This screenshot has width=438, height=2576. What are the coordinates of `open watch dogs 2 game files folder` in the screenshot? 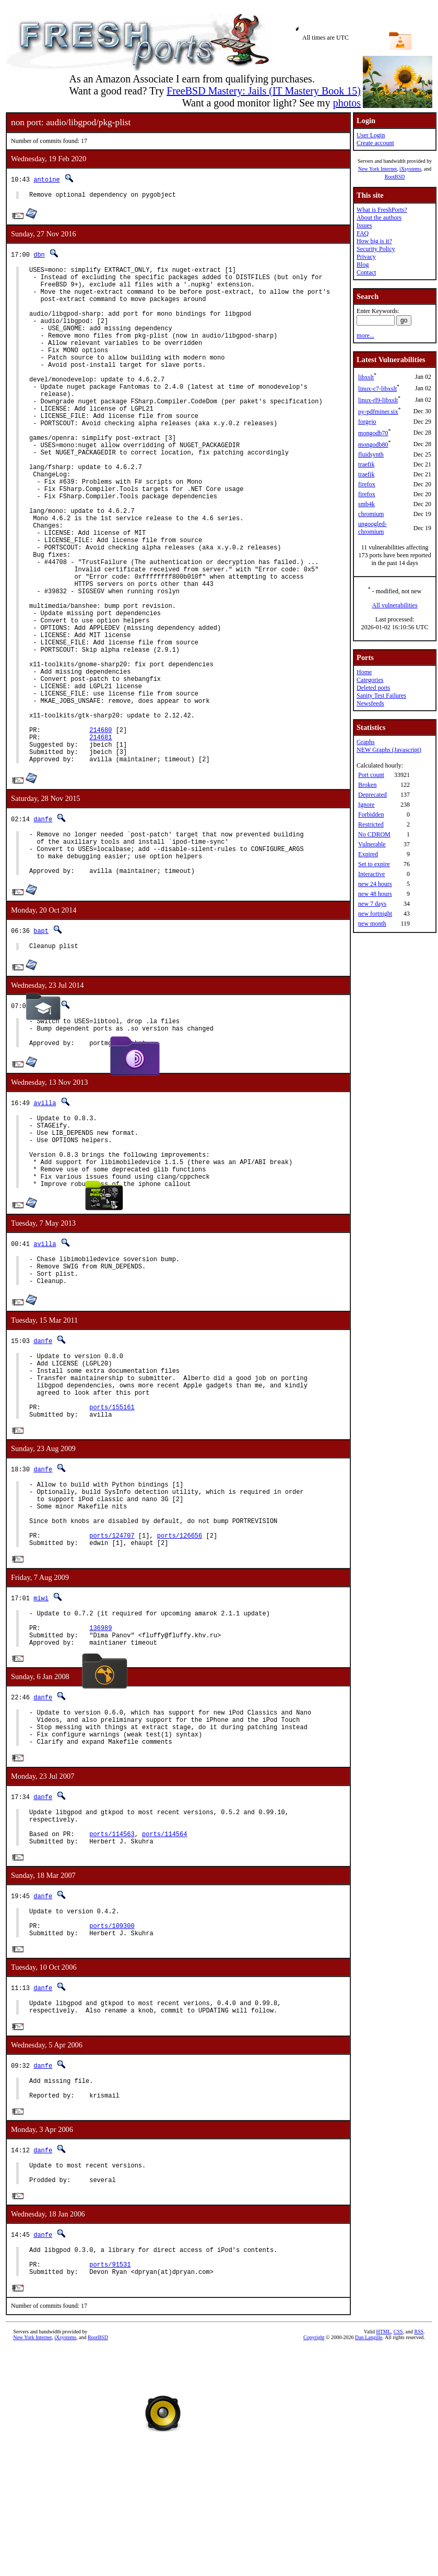 It's located at (104, 1196).